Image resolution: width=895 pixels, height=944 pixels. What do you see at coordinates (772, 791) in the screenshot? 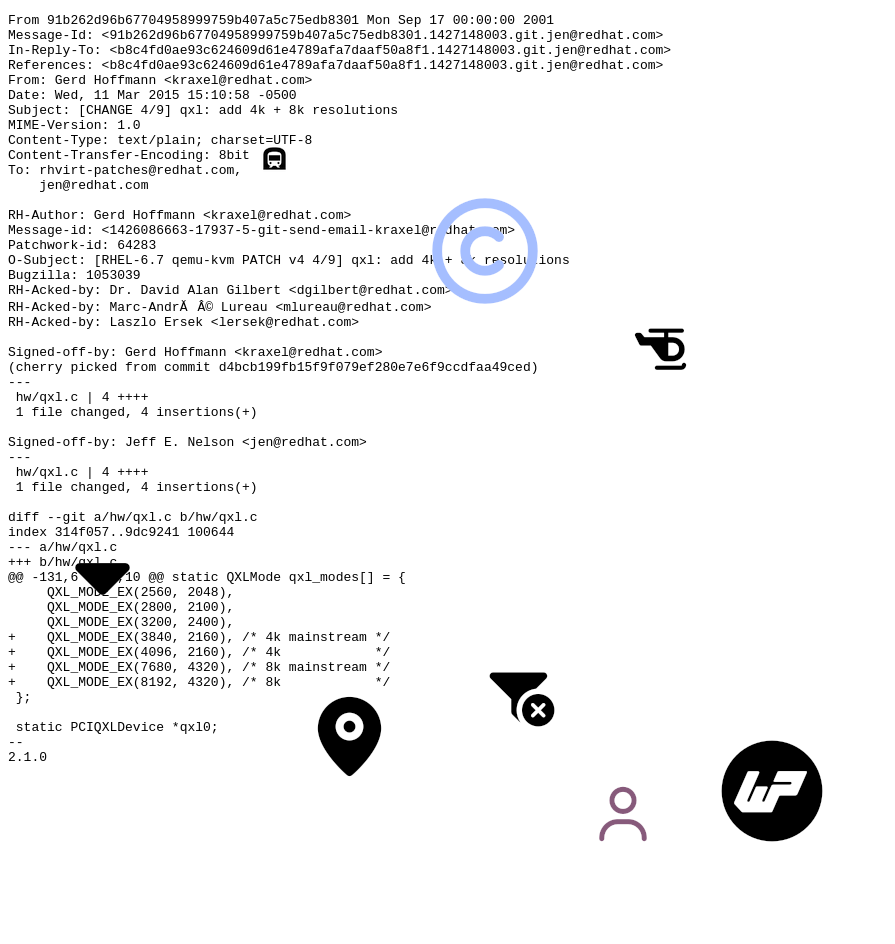
I see `rendact brand logo` at bounding box center [772, 791].